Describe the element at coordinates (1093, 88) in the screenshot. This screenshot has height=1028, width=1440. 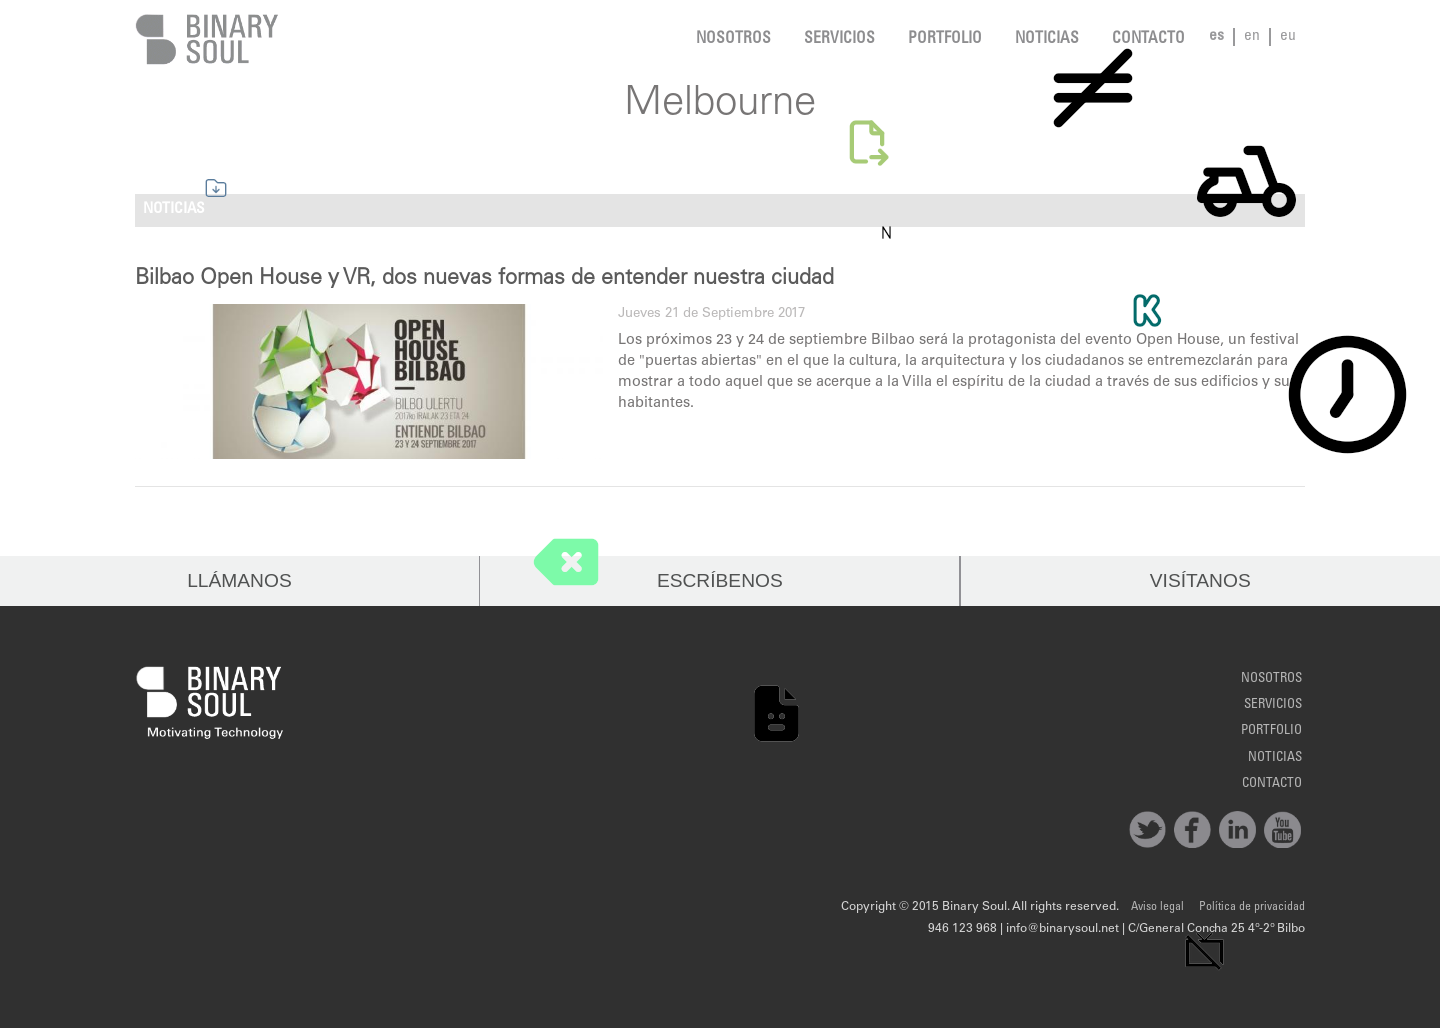
I see `indicates values are not equal` at that location.